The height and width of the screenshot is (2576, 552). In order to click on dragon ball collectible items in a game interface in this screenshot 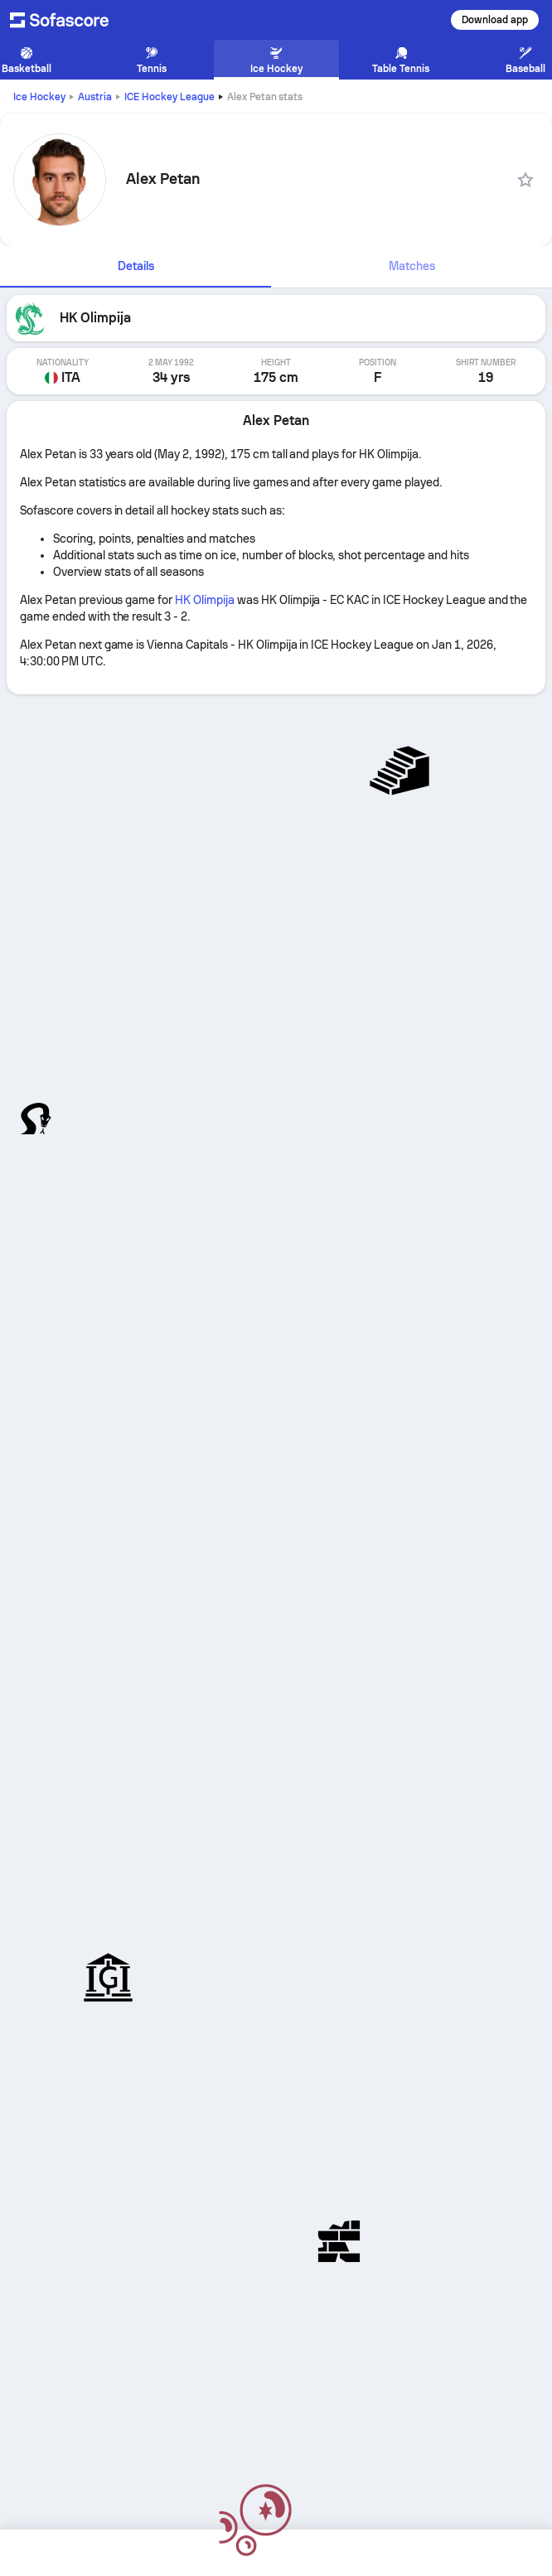, I will do `click(255, 2520)`.